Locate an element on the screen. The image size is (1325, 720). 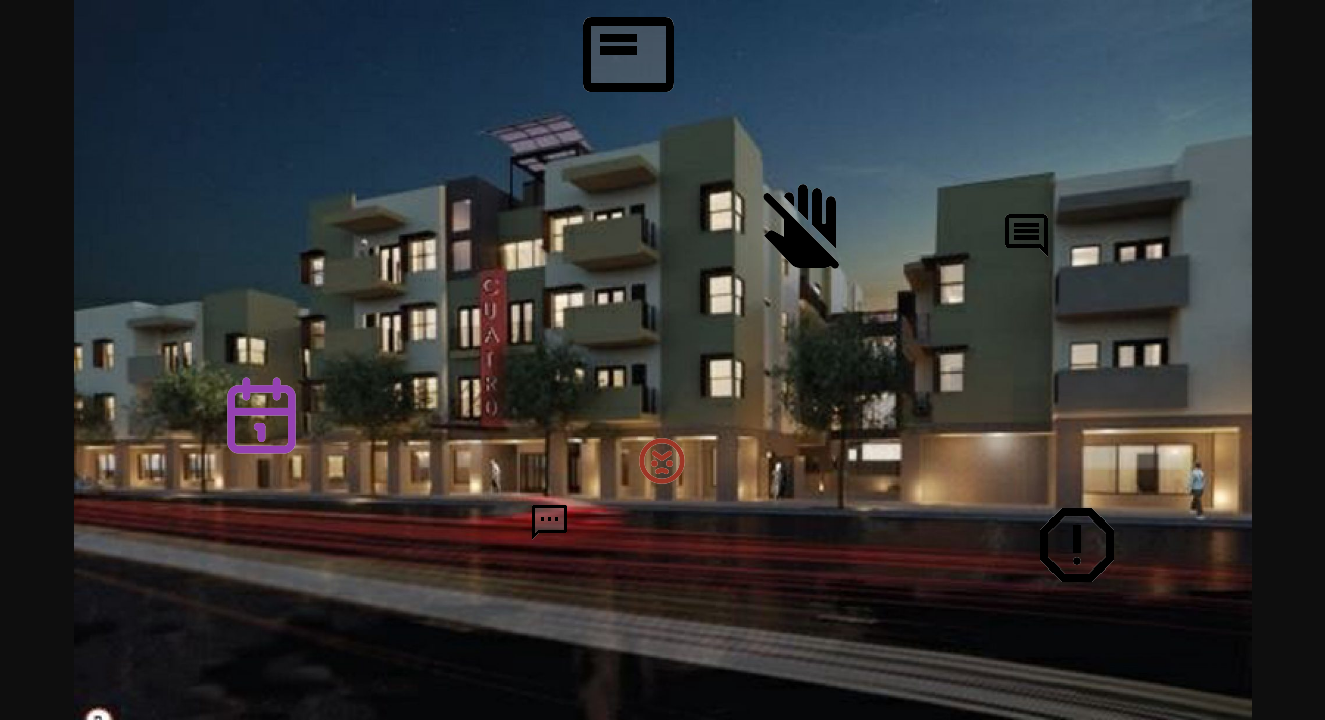
indicates an email error or delivery failure is located at coordinates (1077, 545).